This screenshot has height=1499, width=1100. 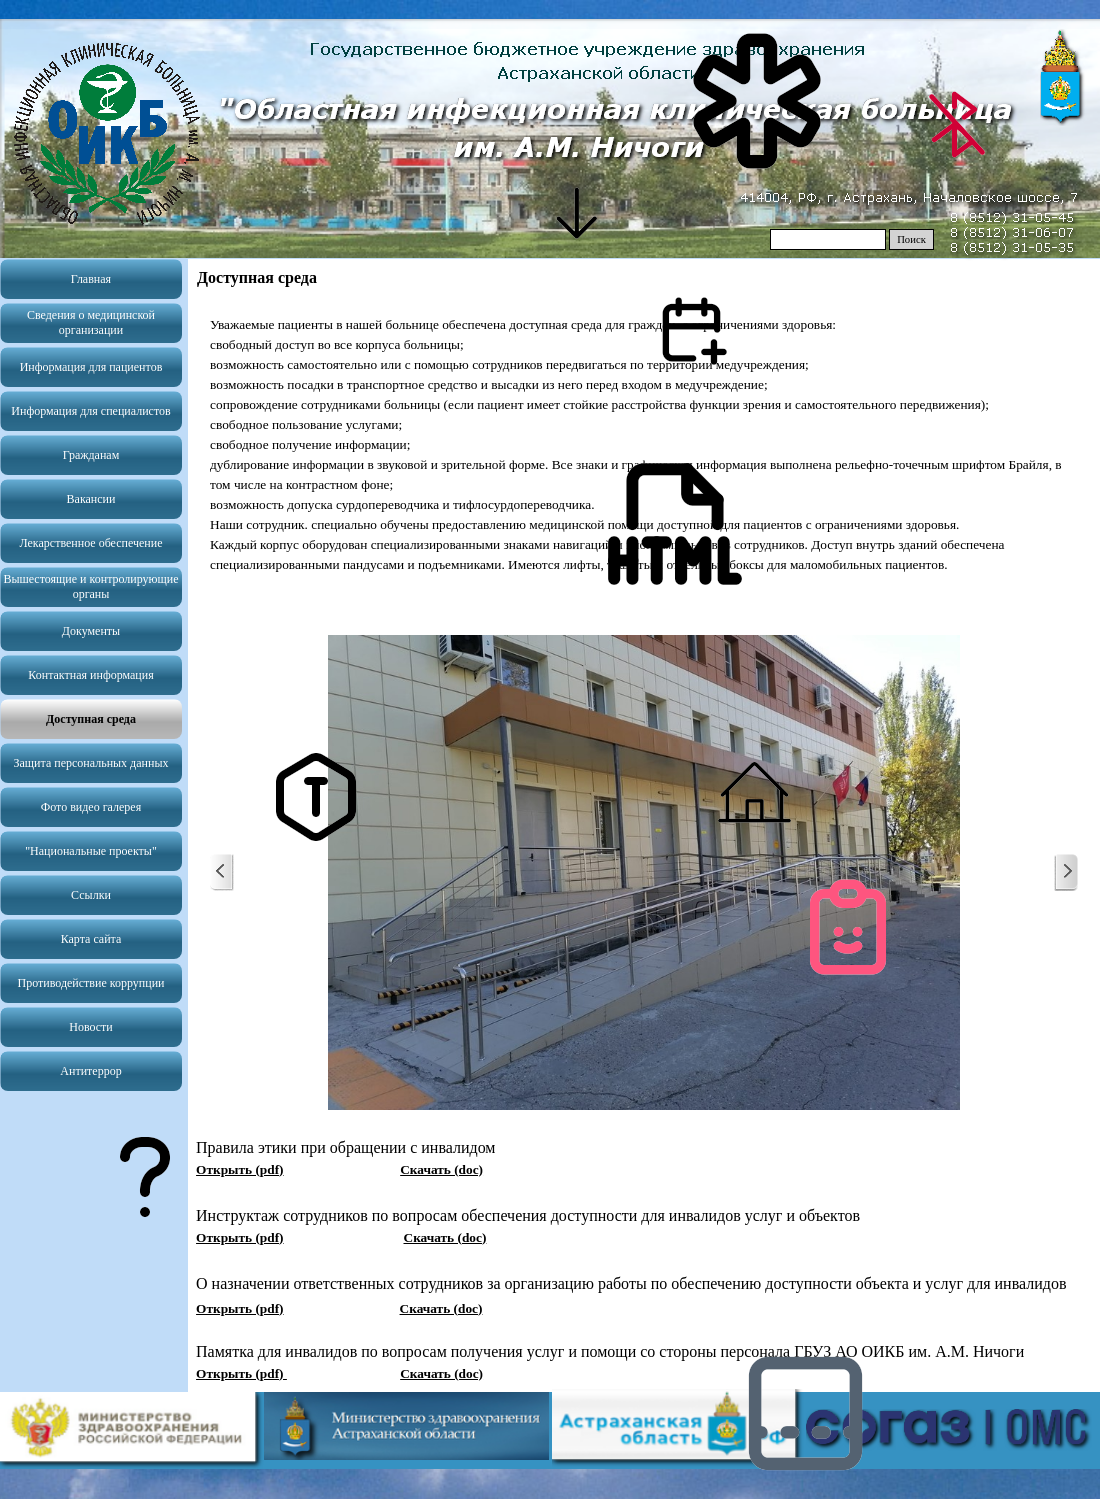 I want to click on add a new event to calendar, so click(x=691, y=329).